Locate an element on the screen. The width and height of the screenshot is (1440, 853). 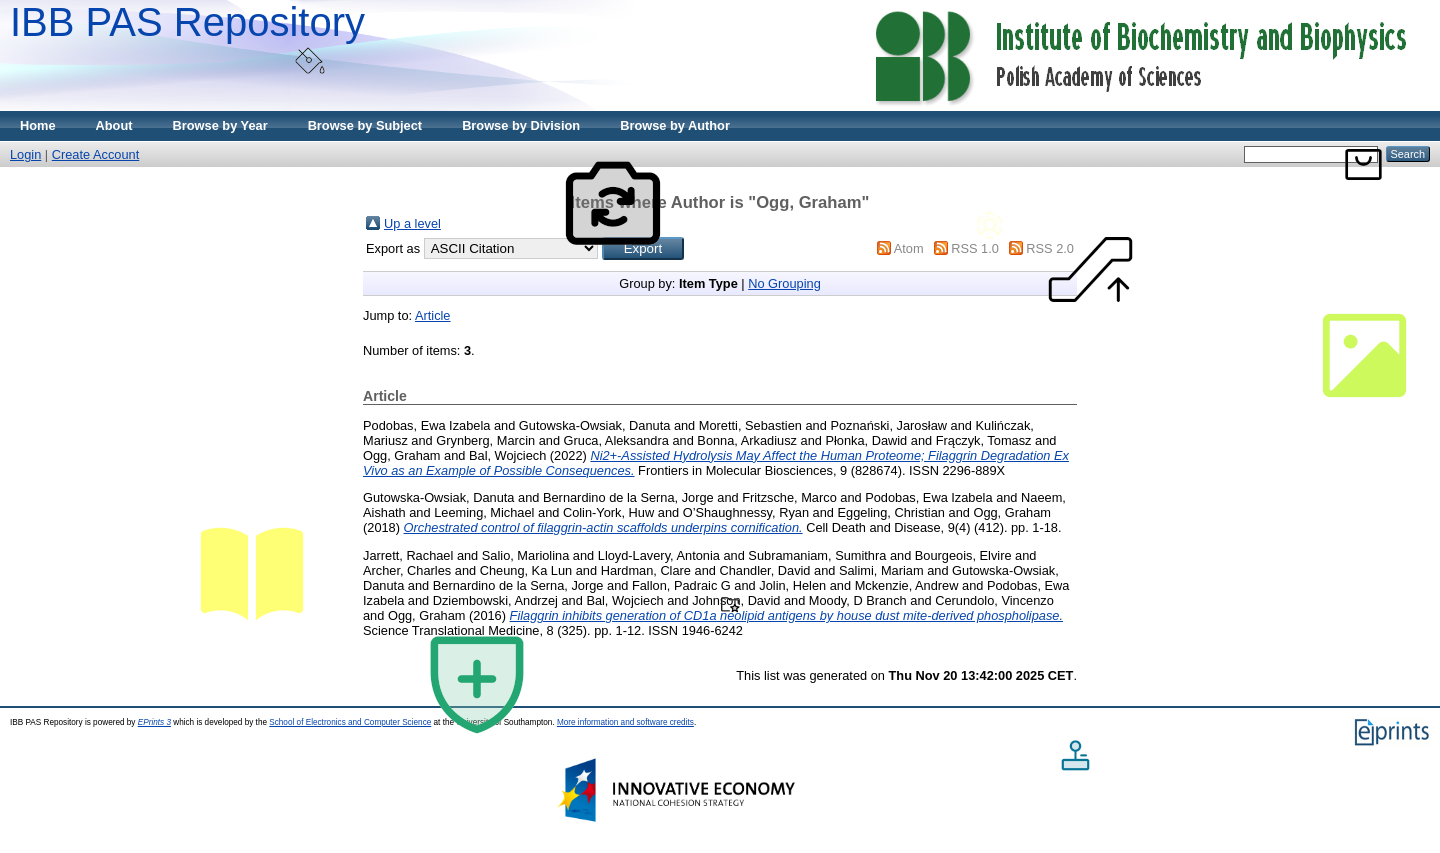
view your shopping cart is located at coordinates (1363, 164).